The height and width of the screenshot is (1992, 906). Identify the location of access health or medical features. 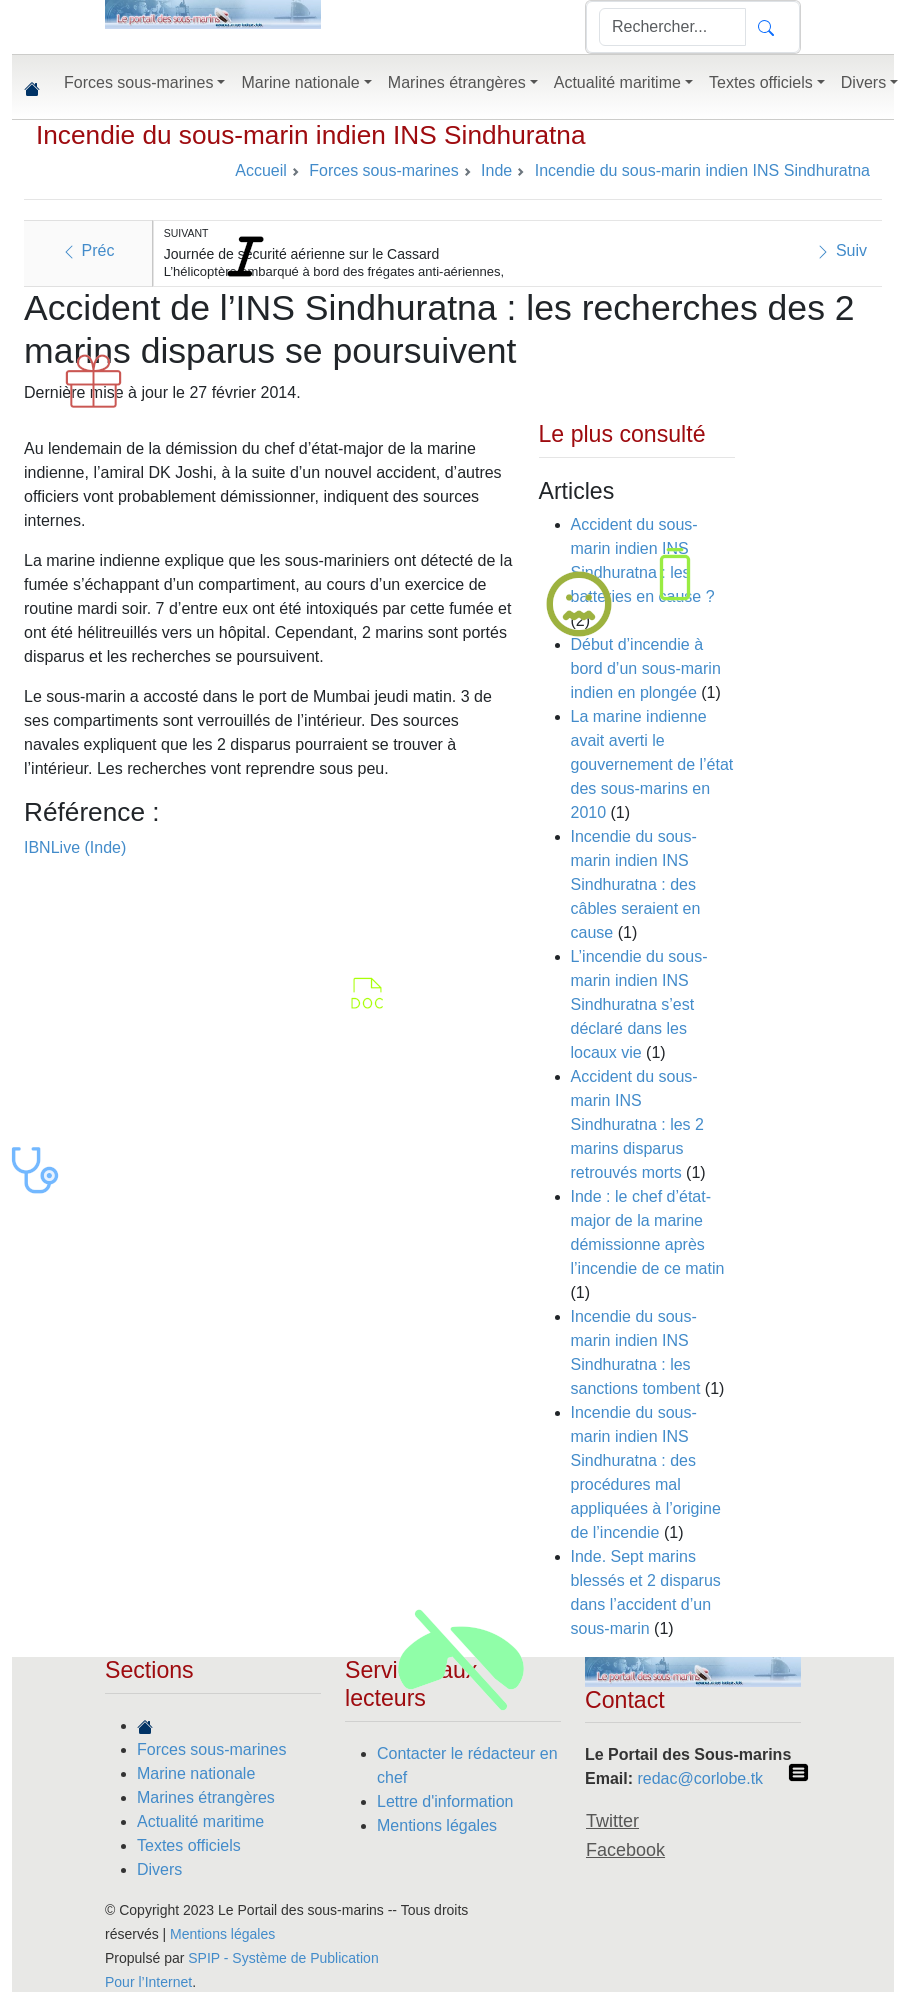
(31, 1168).